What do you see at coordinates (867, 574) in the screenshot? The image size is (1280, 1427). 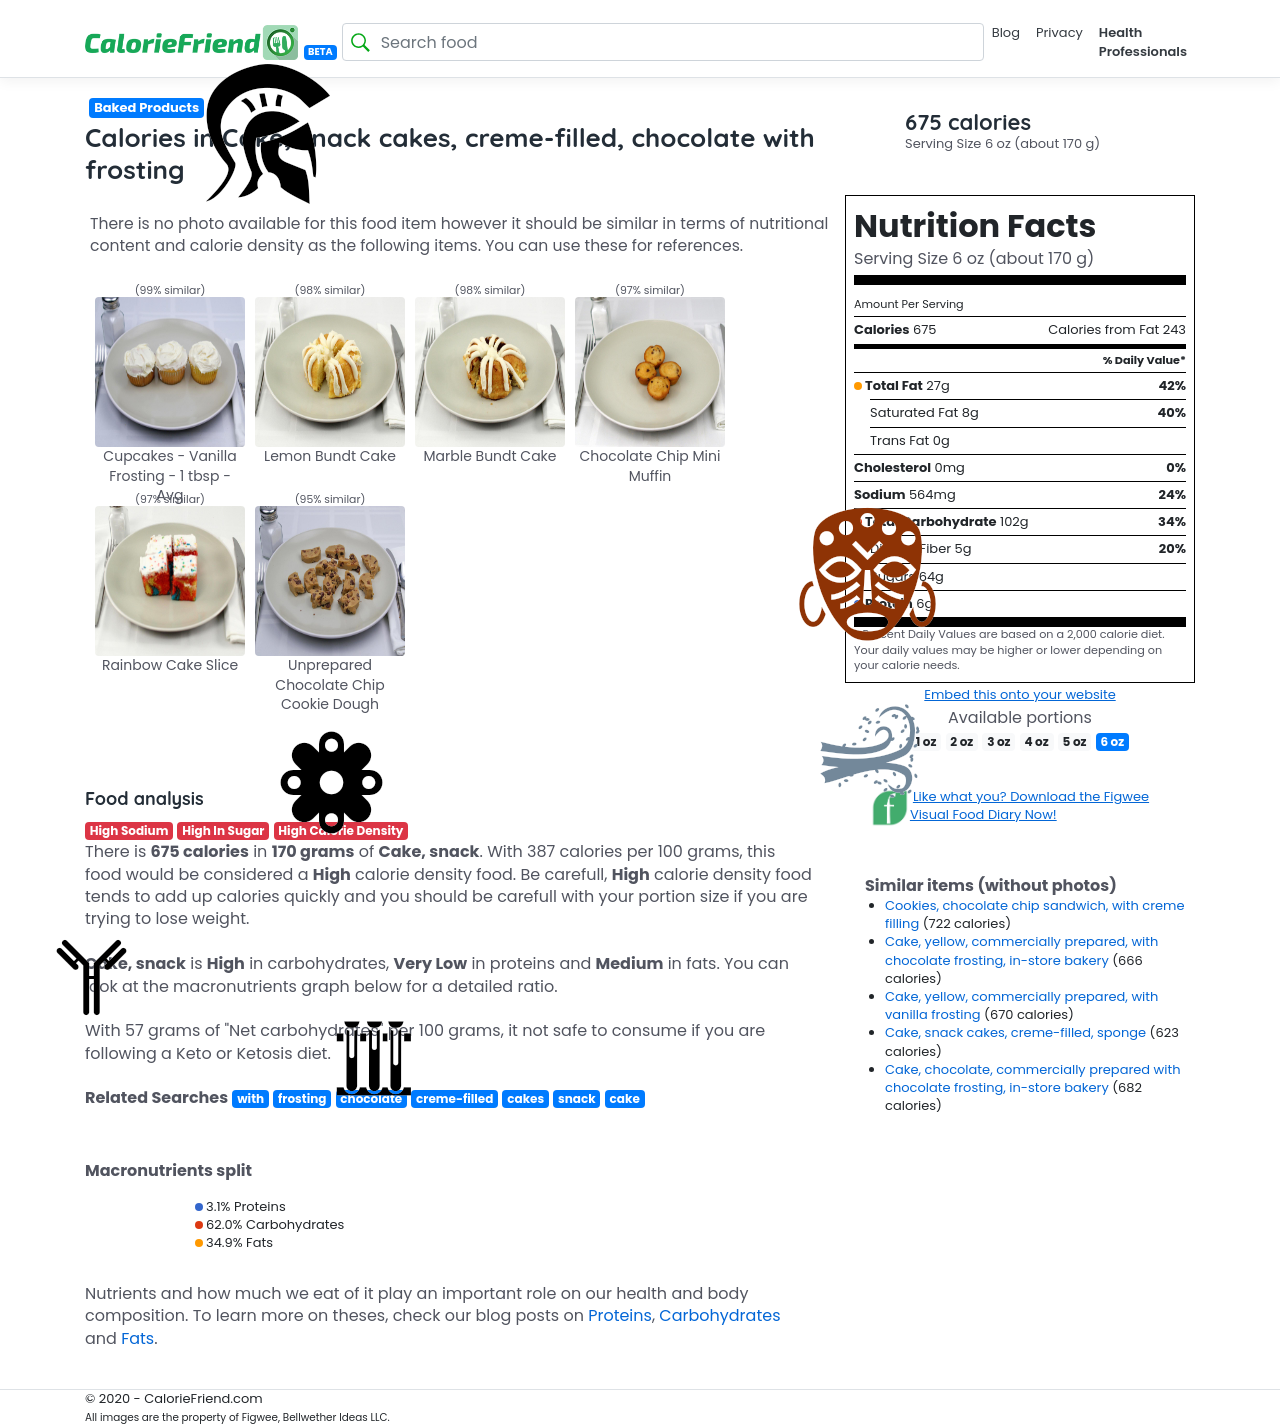 I see `access tribal or cultural game content` at bounding box center [867, 574].